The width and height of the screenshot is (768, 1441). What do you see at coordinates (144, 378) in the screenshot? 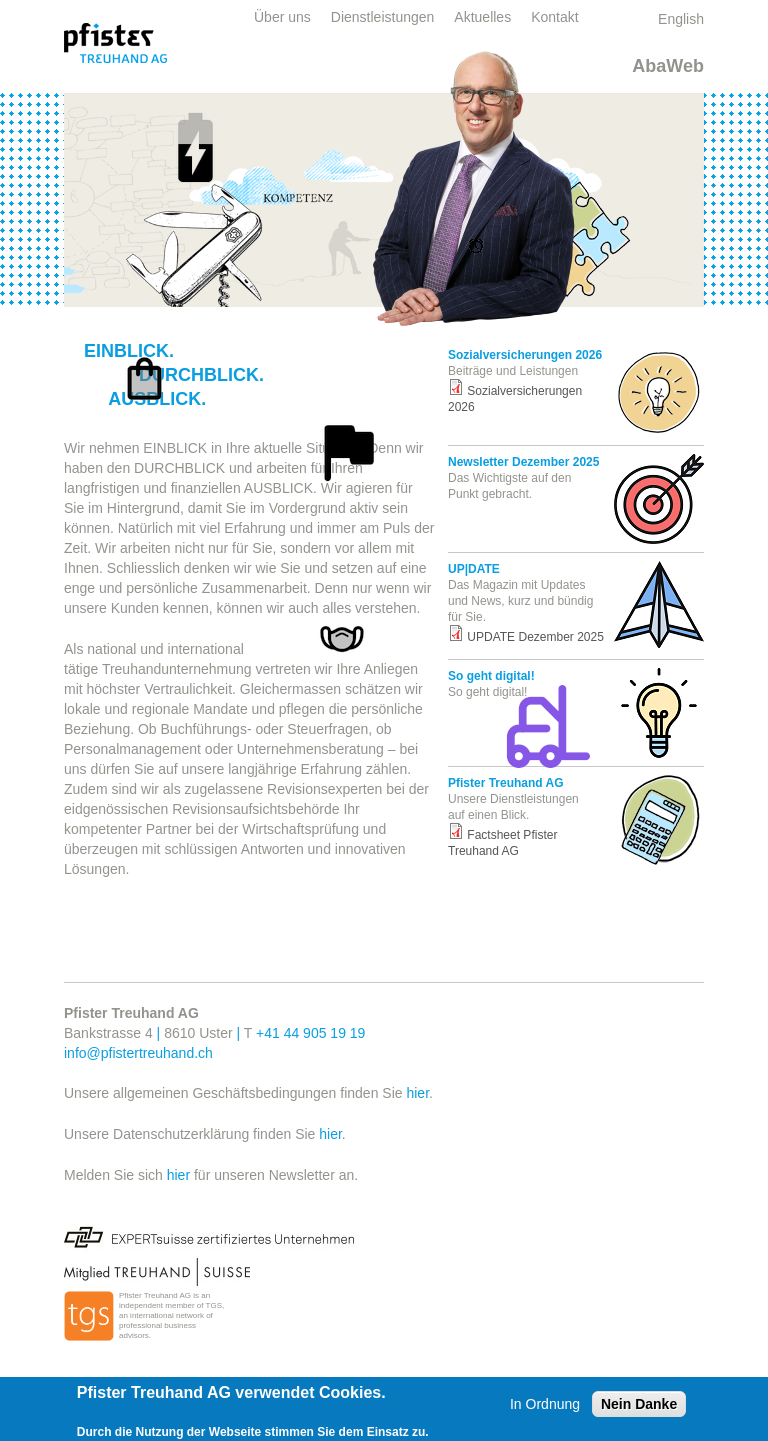
I see `view your shopping bag` at bounding box center [144, 378].